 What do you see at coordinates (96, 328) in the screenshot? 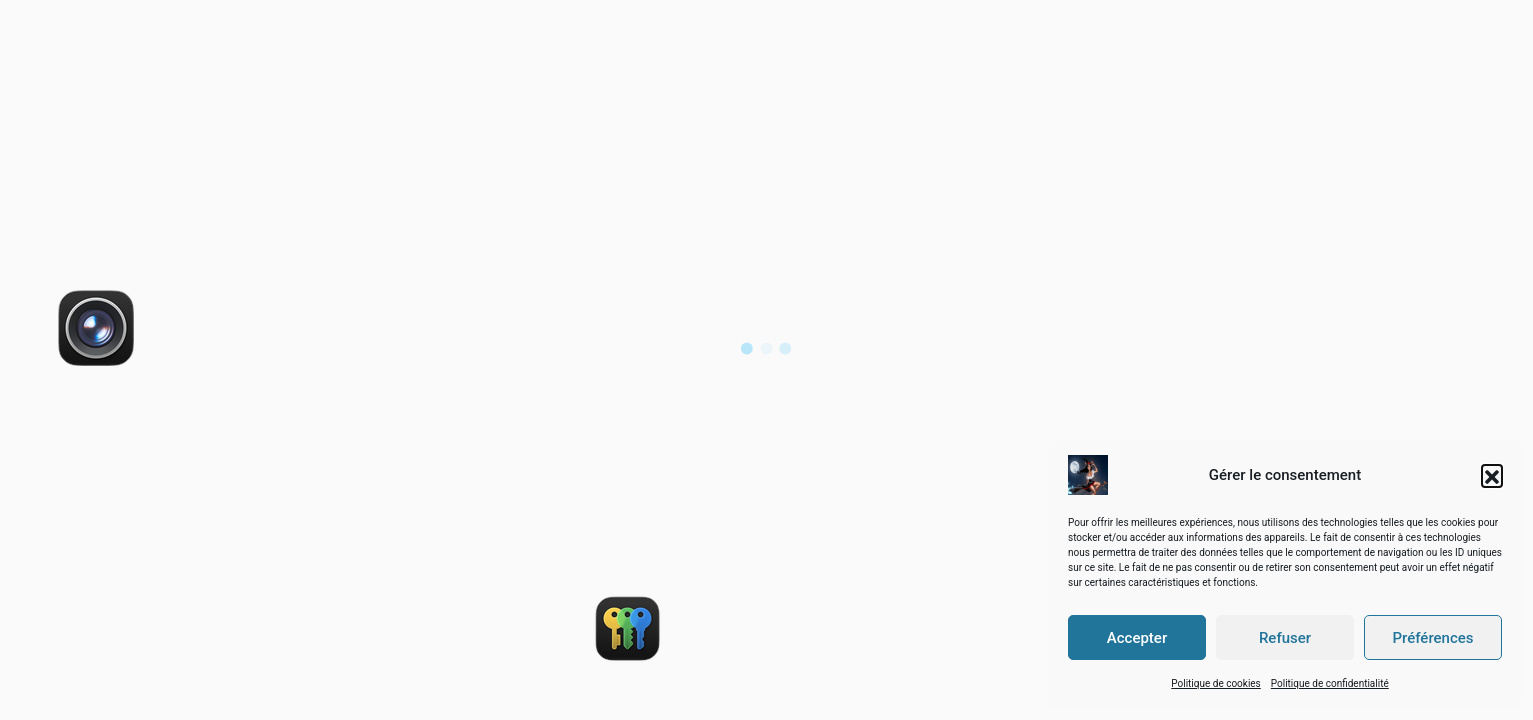
I see `open the camera app` at bounding box center [96, 328].